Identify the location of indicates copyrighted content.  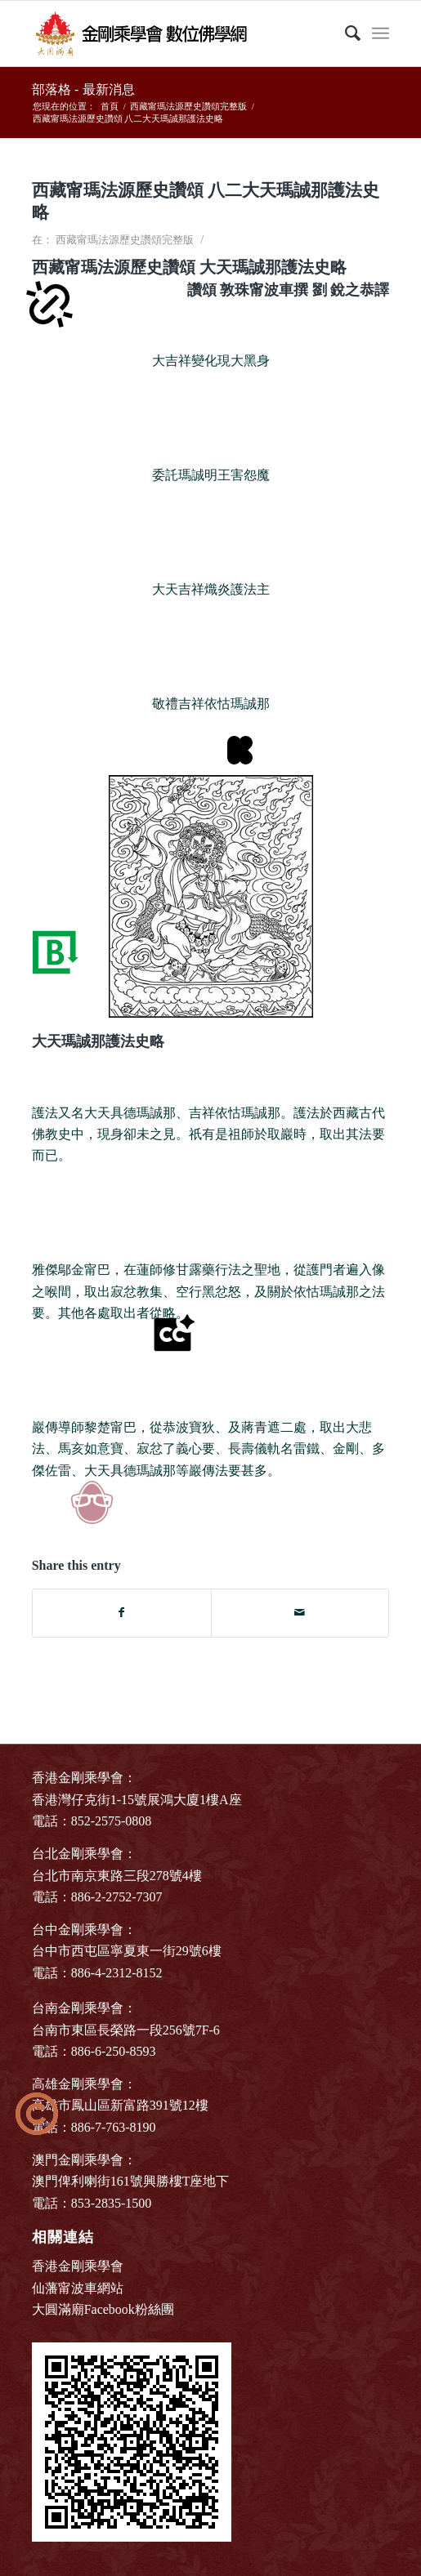
(37, 2114).